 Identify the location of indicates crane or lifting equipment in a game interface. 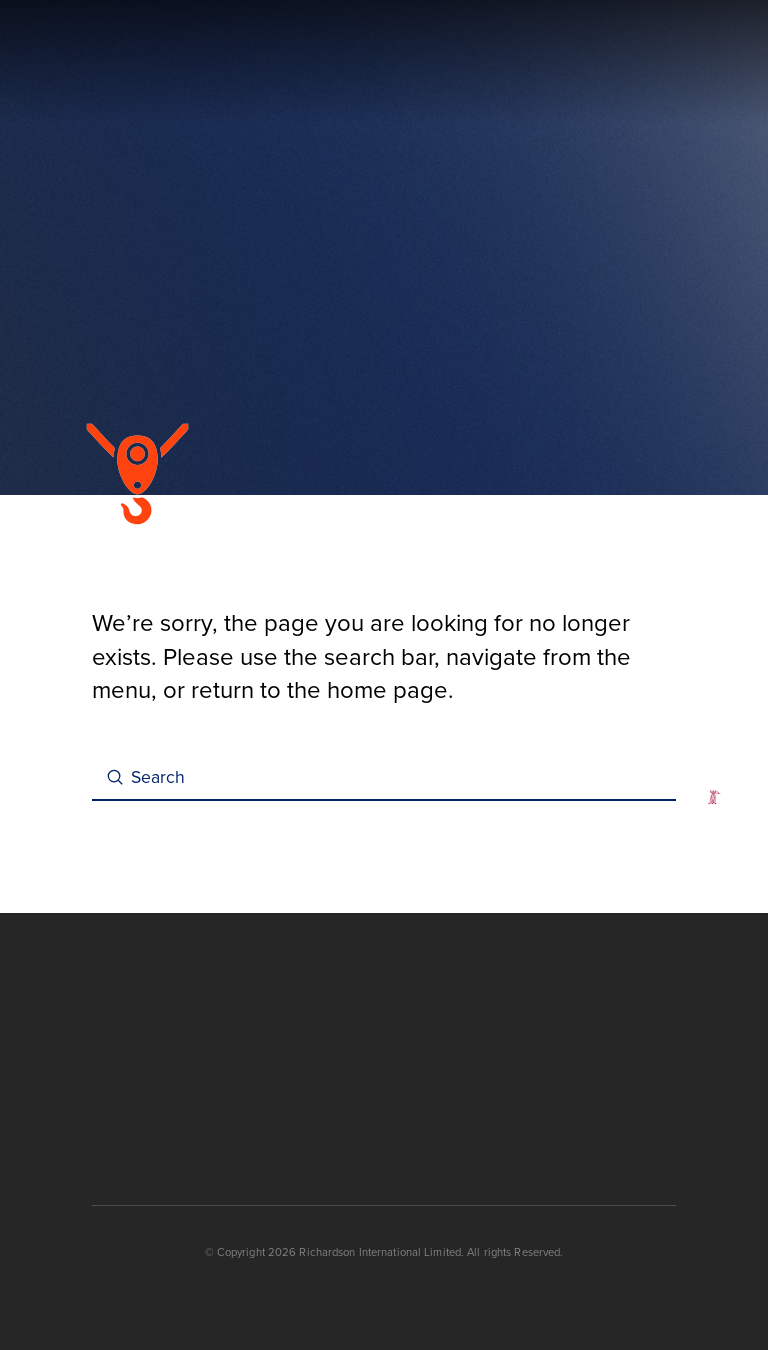
(137, 474).